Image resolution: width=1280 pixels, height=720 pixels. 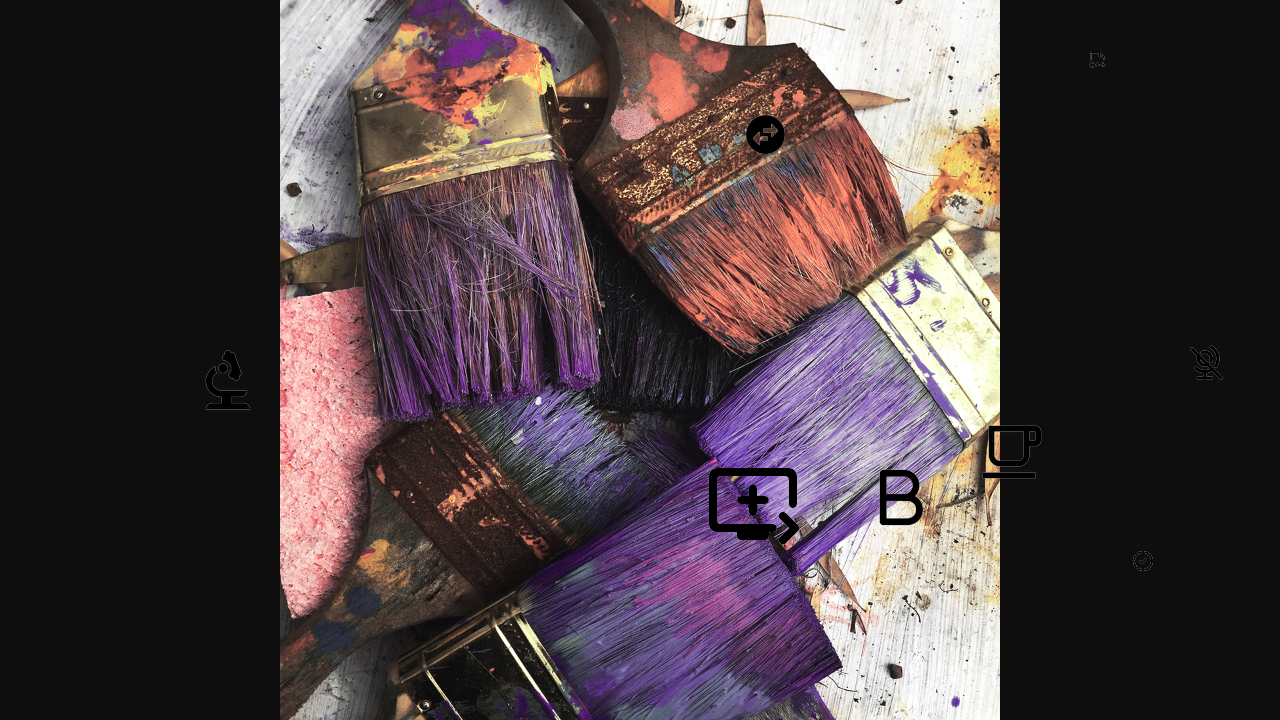 I want to click on task or process completed successfully, so click(x=1143, y=561).